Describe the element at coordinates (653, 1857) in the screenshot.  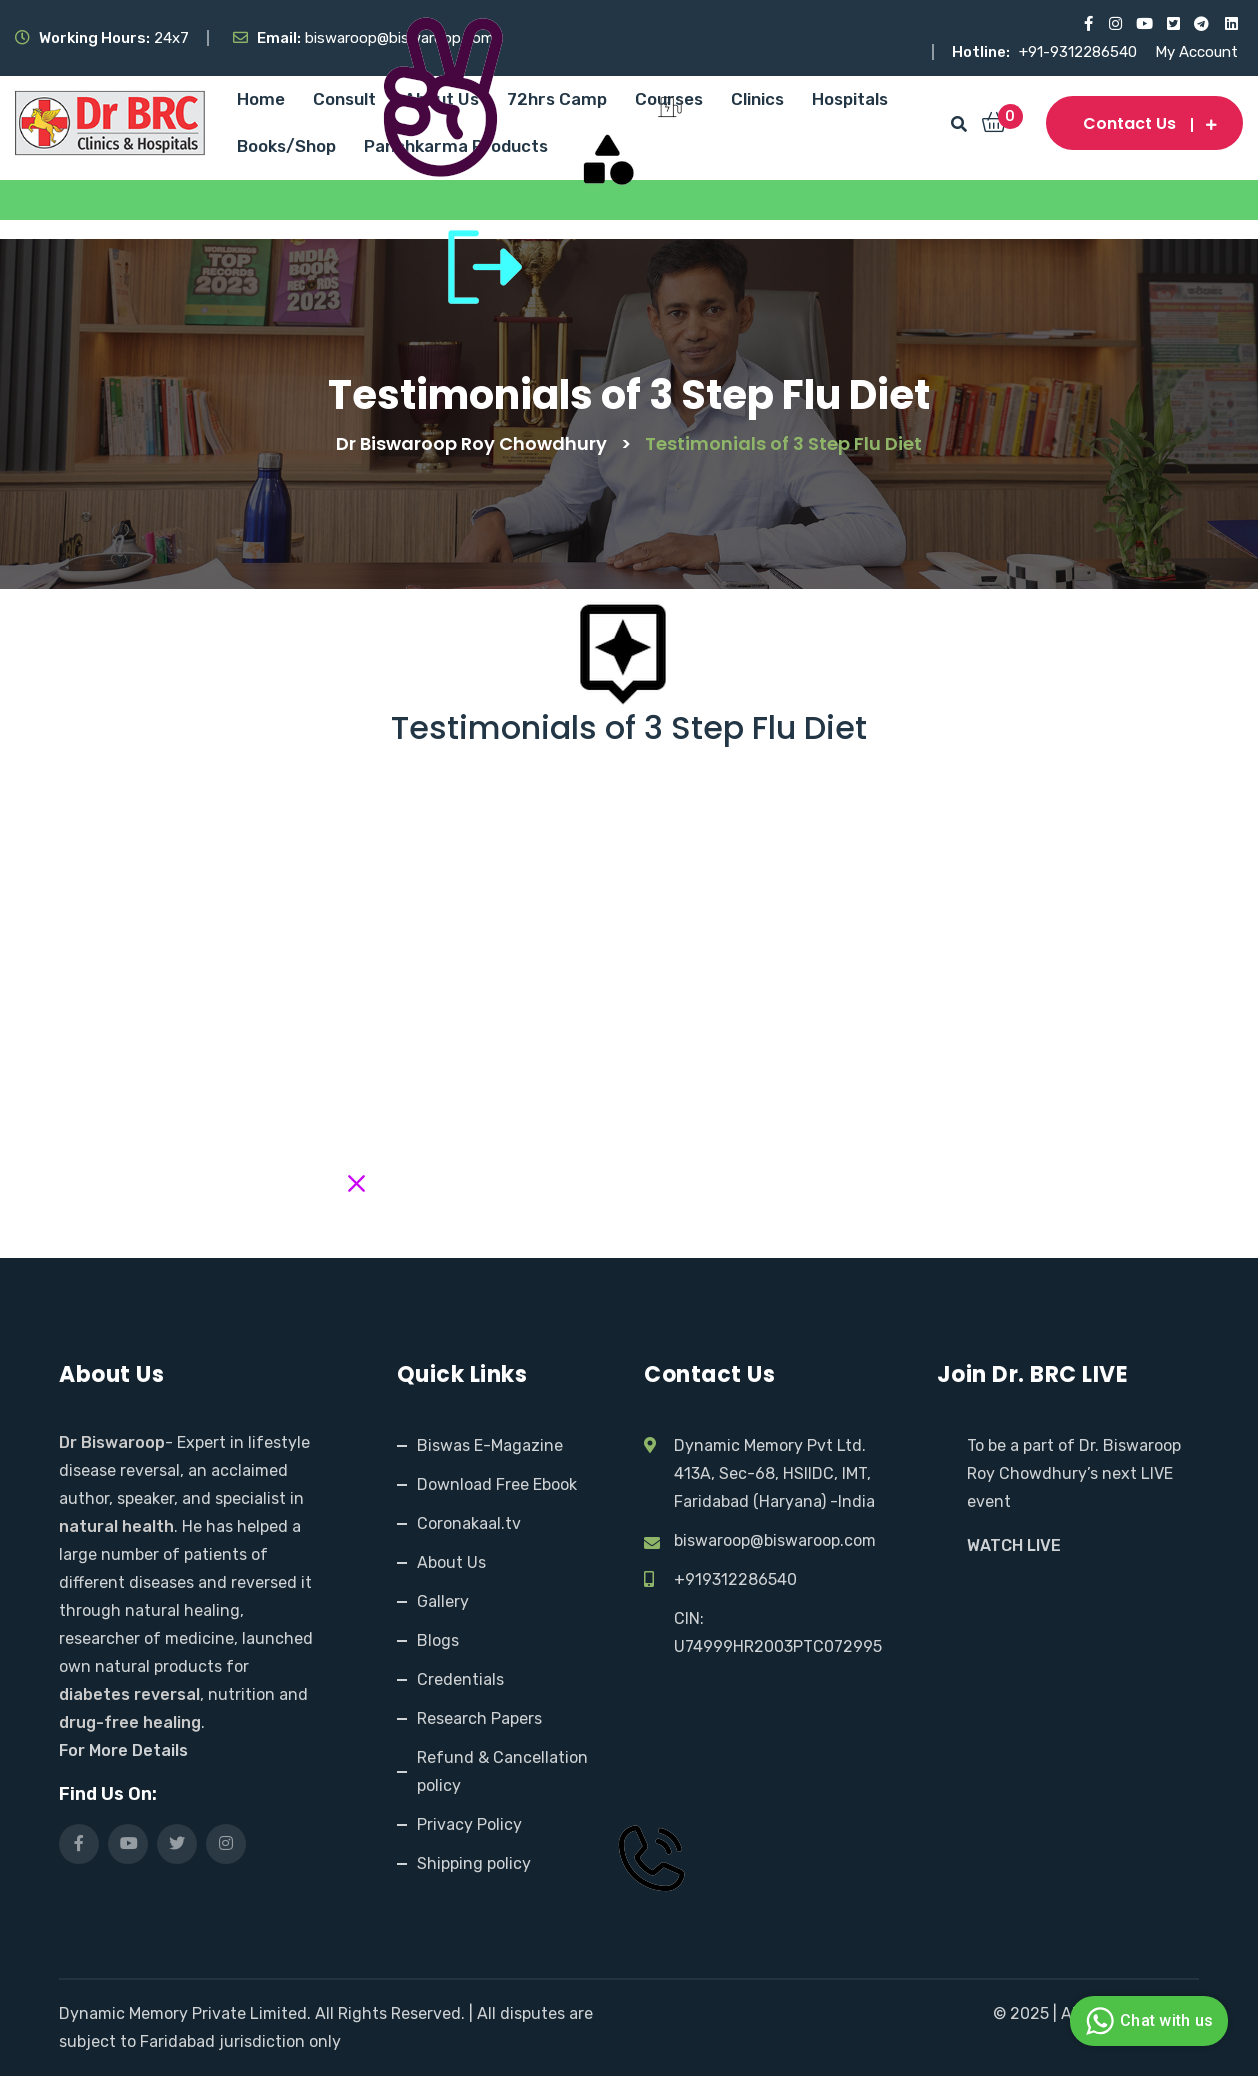
I see `make a phone call` at that location.